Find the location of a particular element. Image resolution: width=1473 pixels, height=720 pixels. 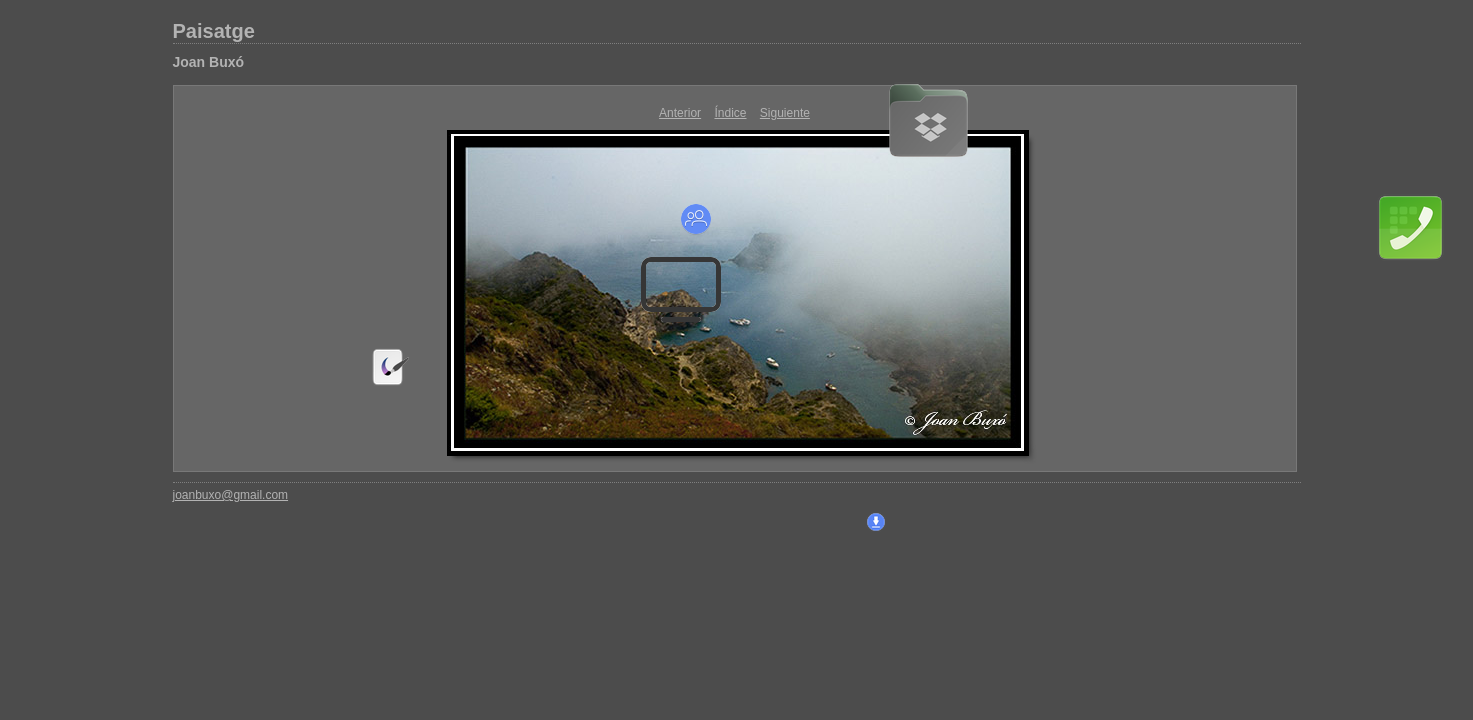

create a new application or software project is located at coordinates (390, 367).